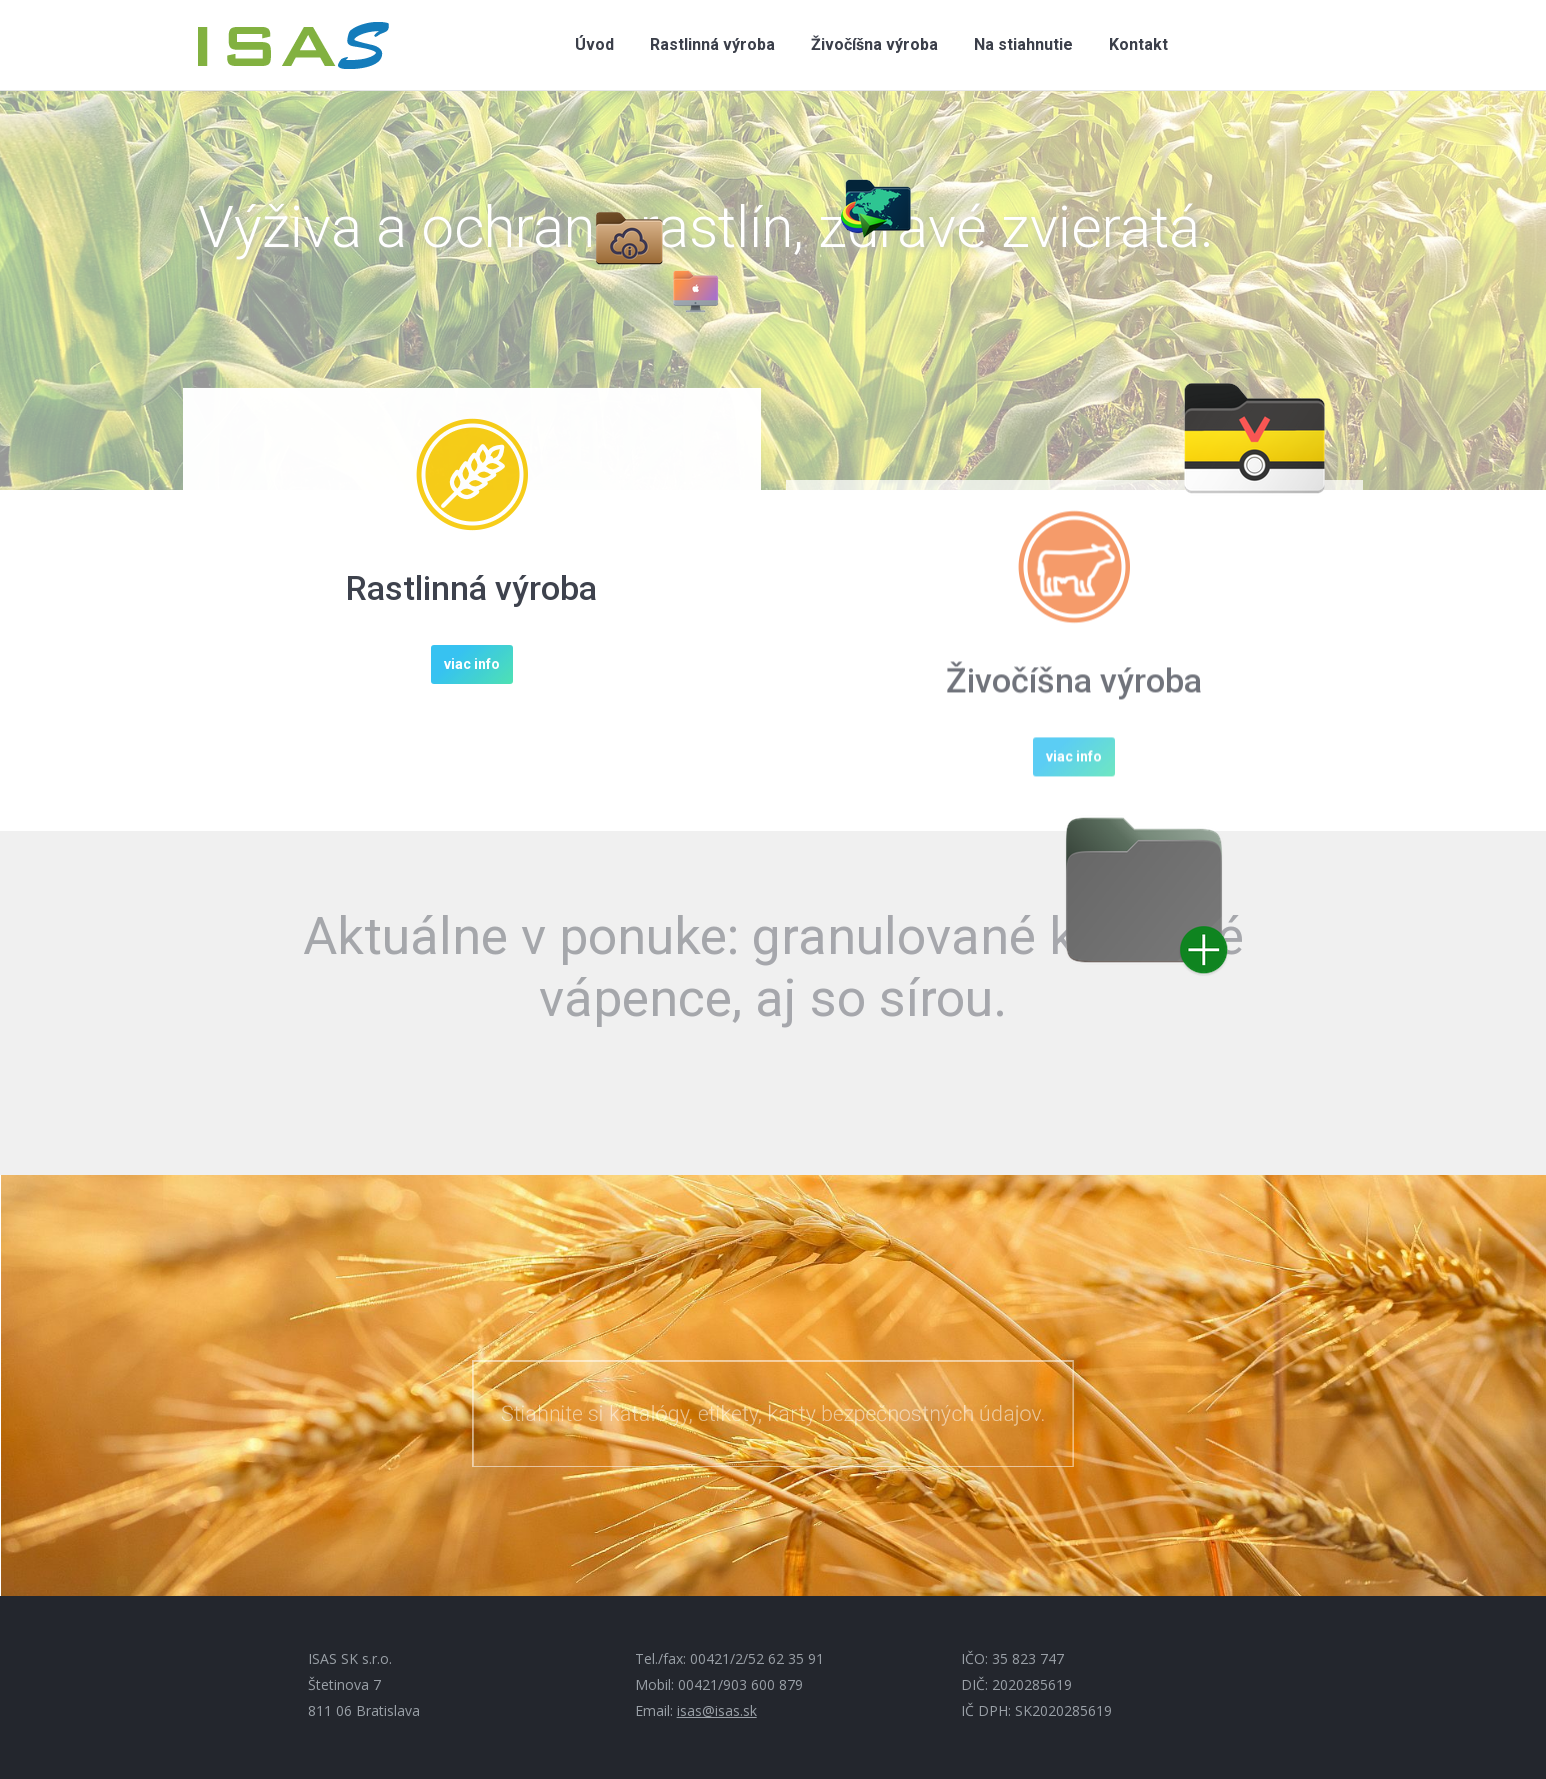  What do you see at coordinates (1144, 890) in the screenshot?
I see `create a new folder` at bounding box center [1144, 890].